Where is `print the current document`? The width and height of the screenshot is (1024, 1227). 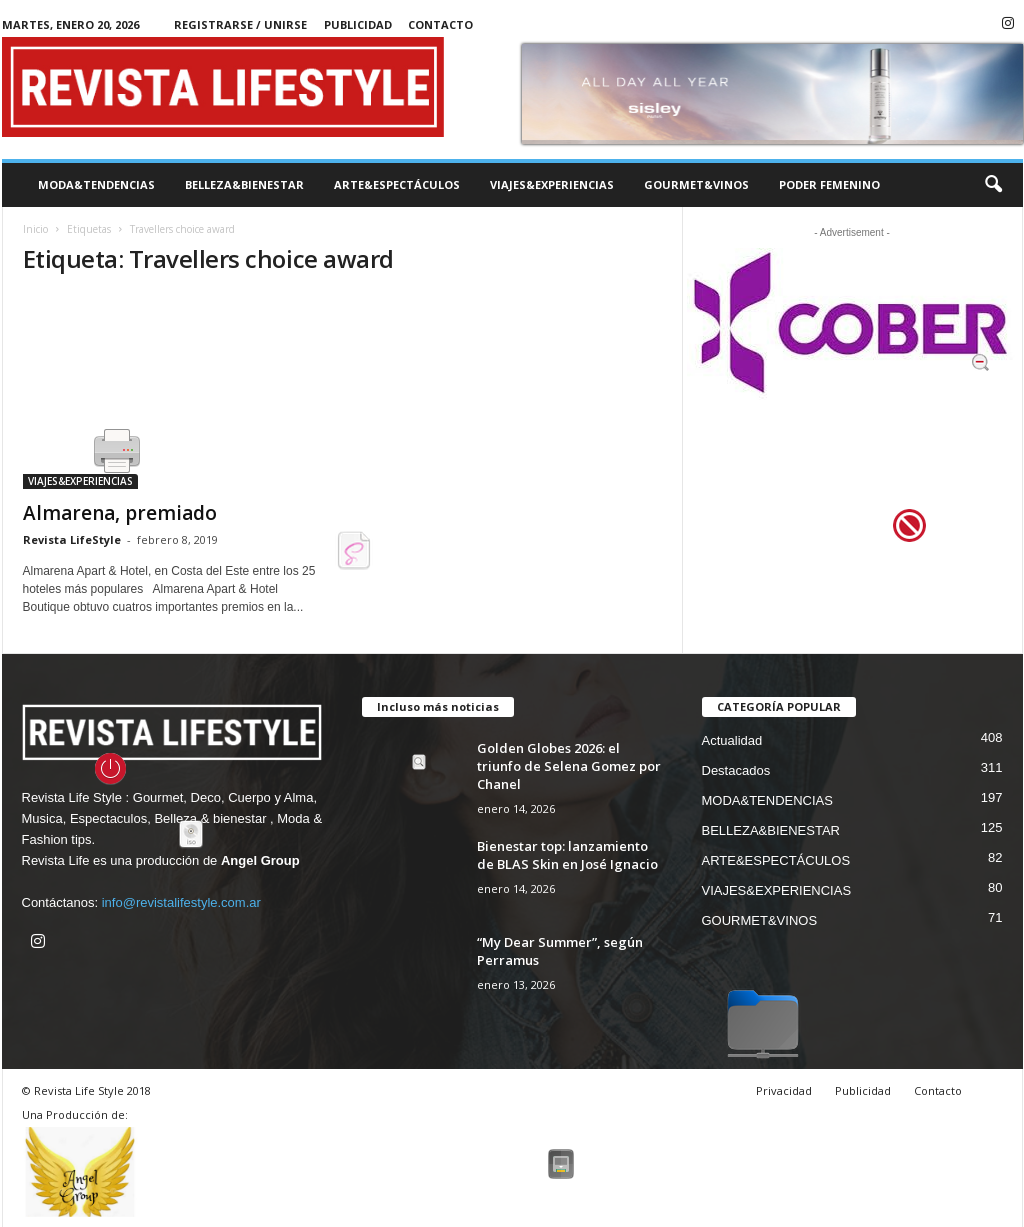 print the current document is located at coordinates (117, 451).